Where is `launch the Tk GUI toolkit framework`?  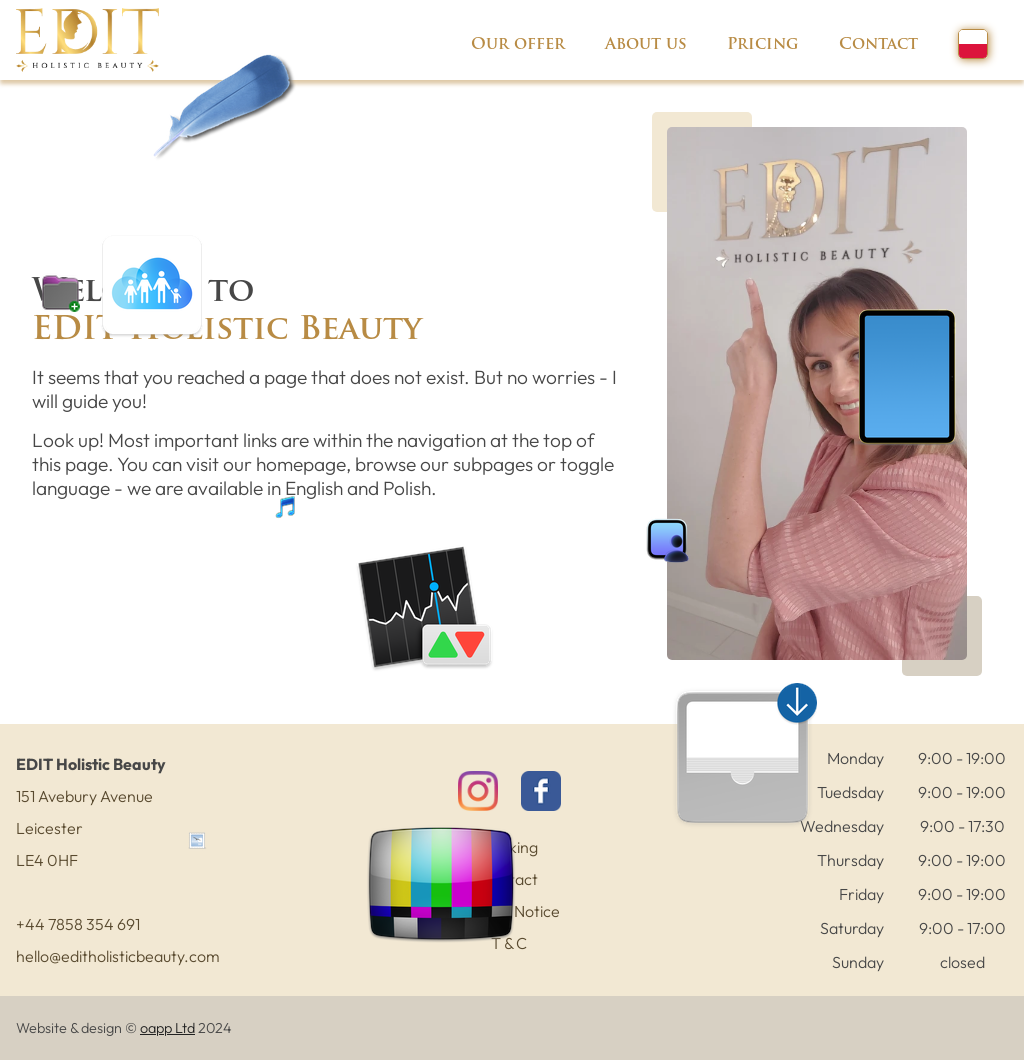 launch the Tk GUI toolkit framework is located at coordinates (225, 105).